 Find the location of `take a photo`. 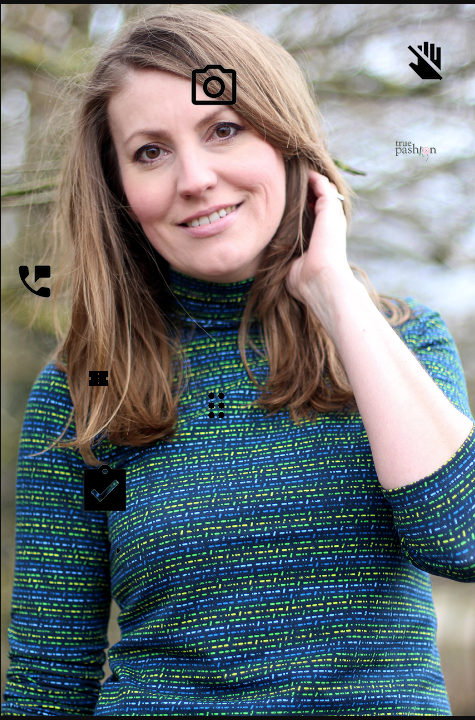

take a photo is located at coordinates (214, 87).